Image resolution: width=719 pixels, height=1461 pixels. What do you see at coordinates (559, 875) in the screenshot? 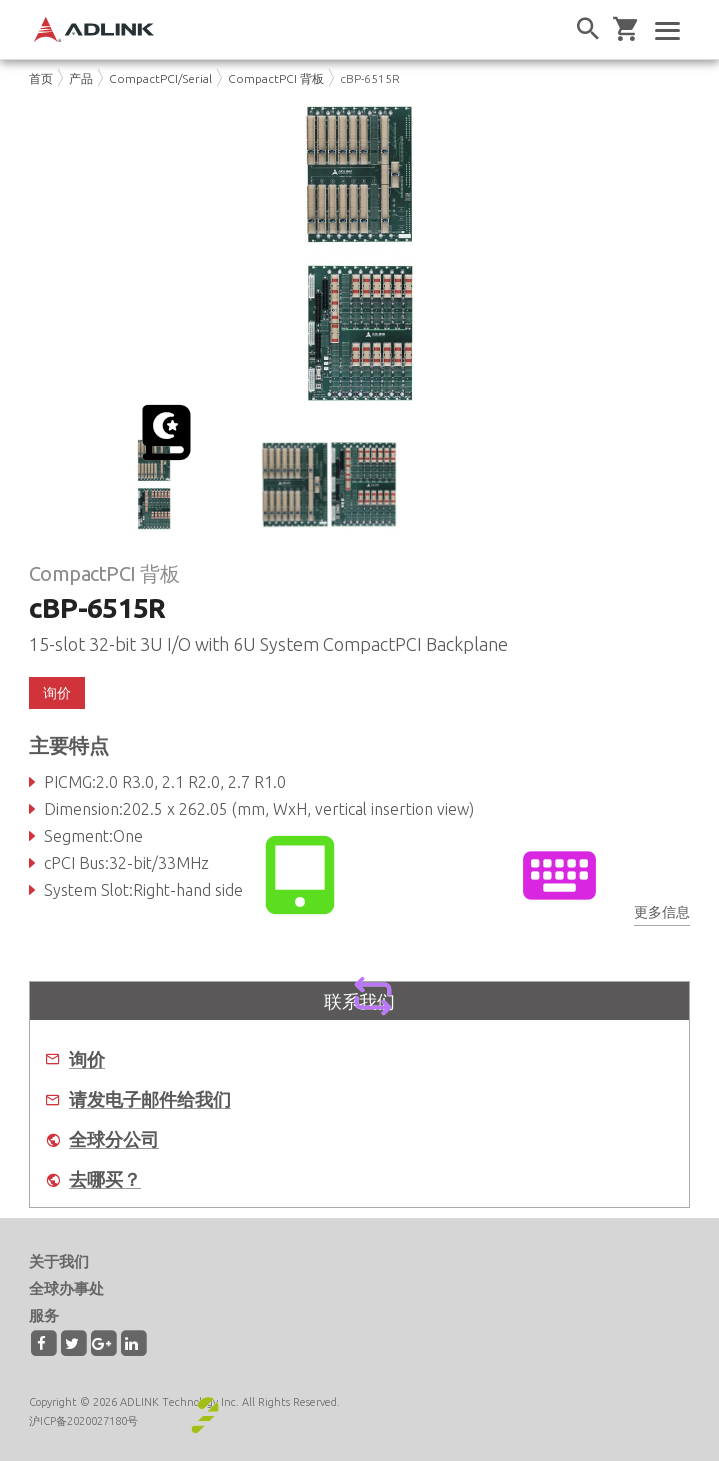
I see `open the on-screen keyboard` at bounding box center [559, 875].